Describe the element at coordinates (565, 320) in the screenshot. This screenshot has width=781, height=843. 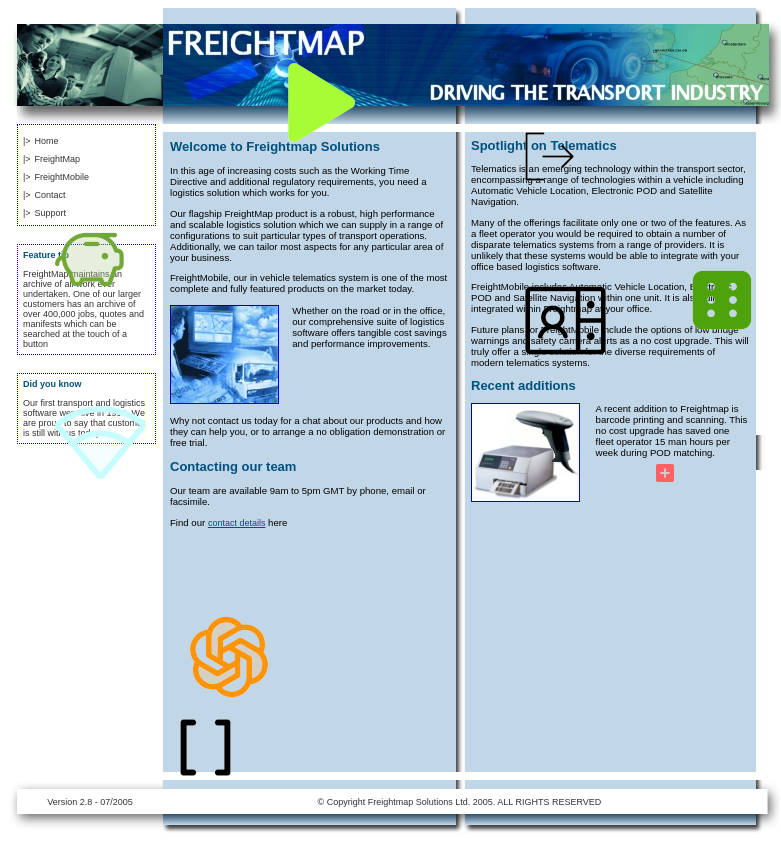
I see `start or join a video conference` at that location.